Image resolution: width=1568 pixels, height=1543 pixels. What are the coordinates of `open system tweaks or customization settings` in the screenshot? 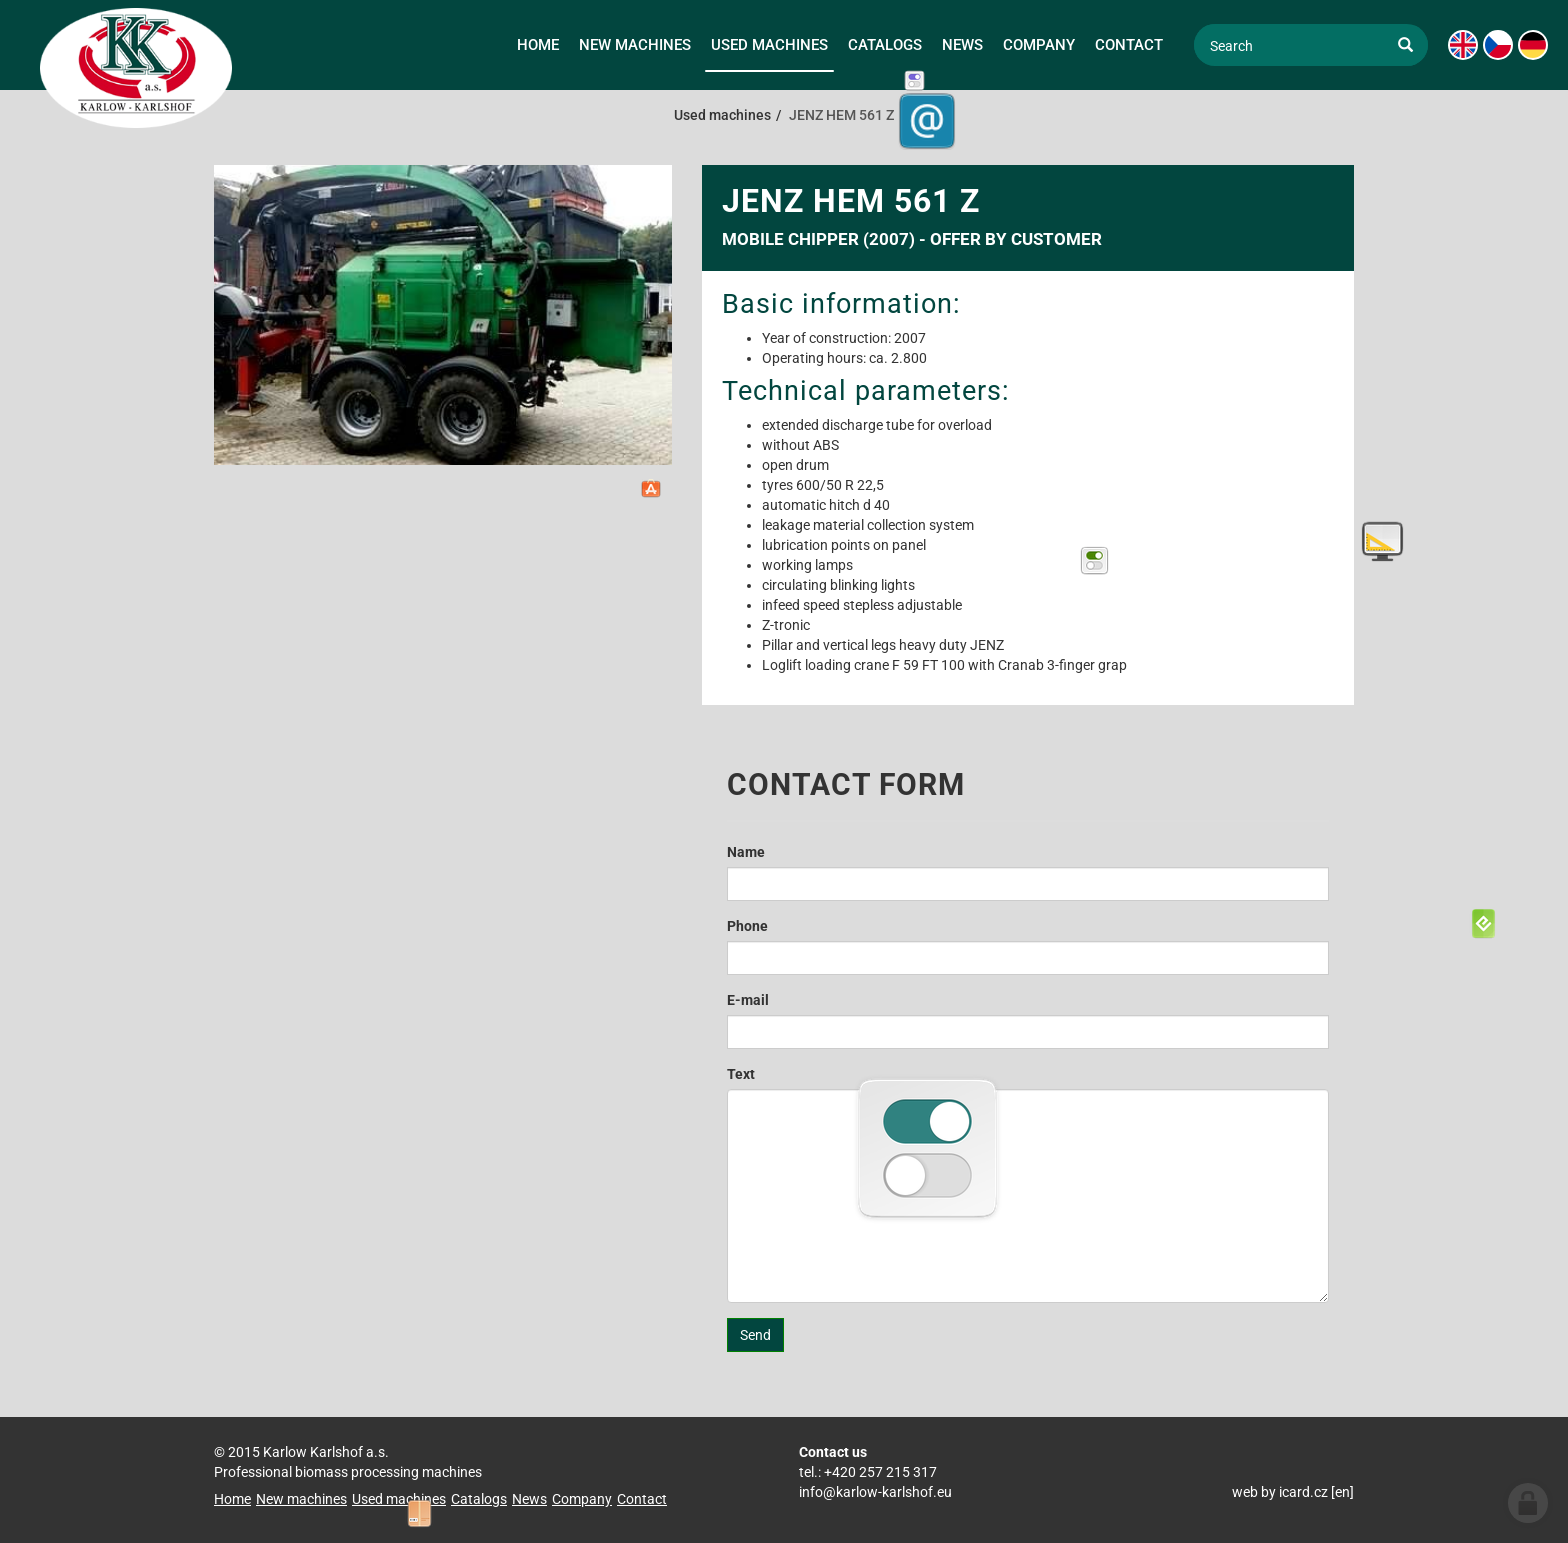 It's located at (914, 80).